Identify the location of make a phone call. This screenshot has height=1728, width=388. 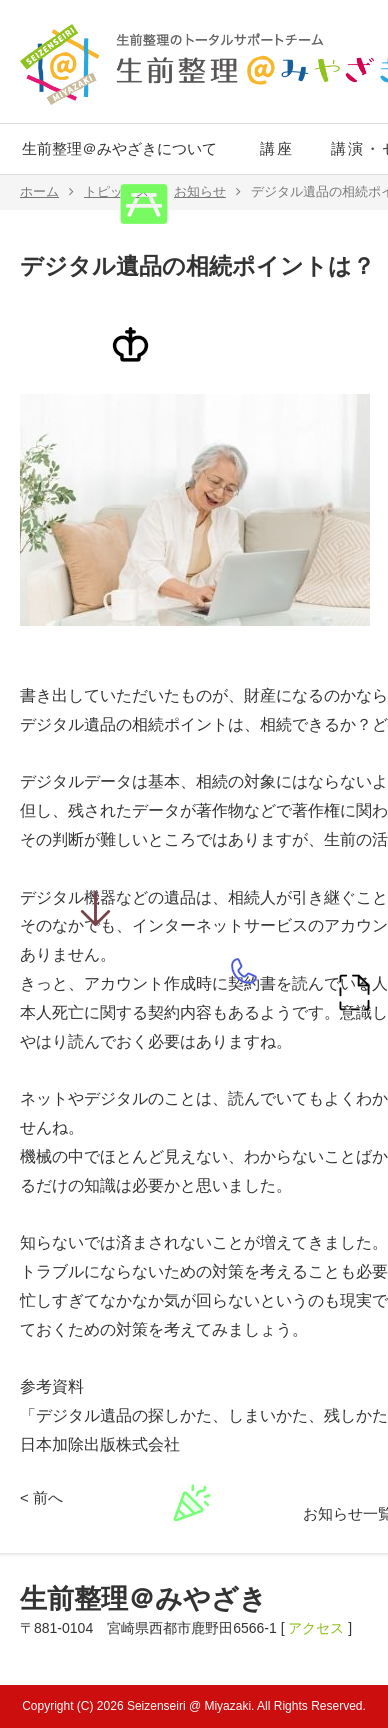
(243, 971).